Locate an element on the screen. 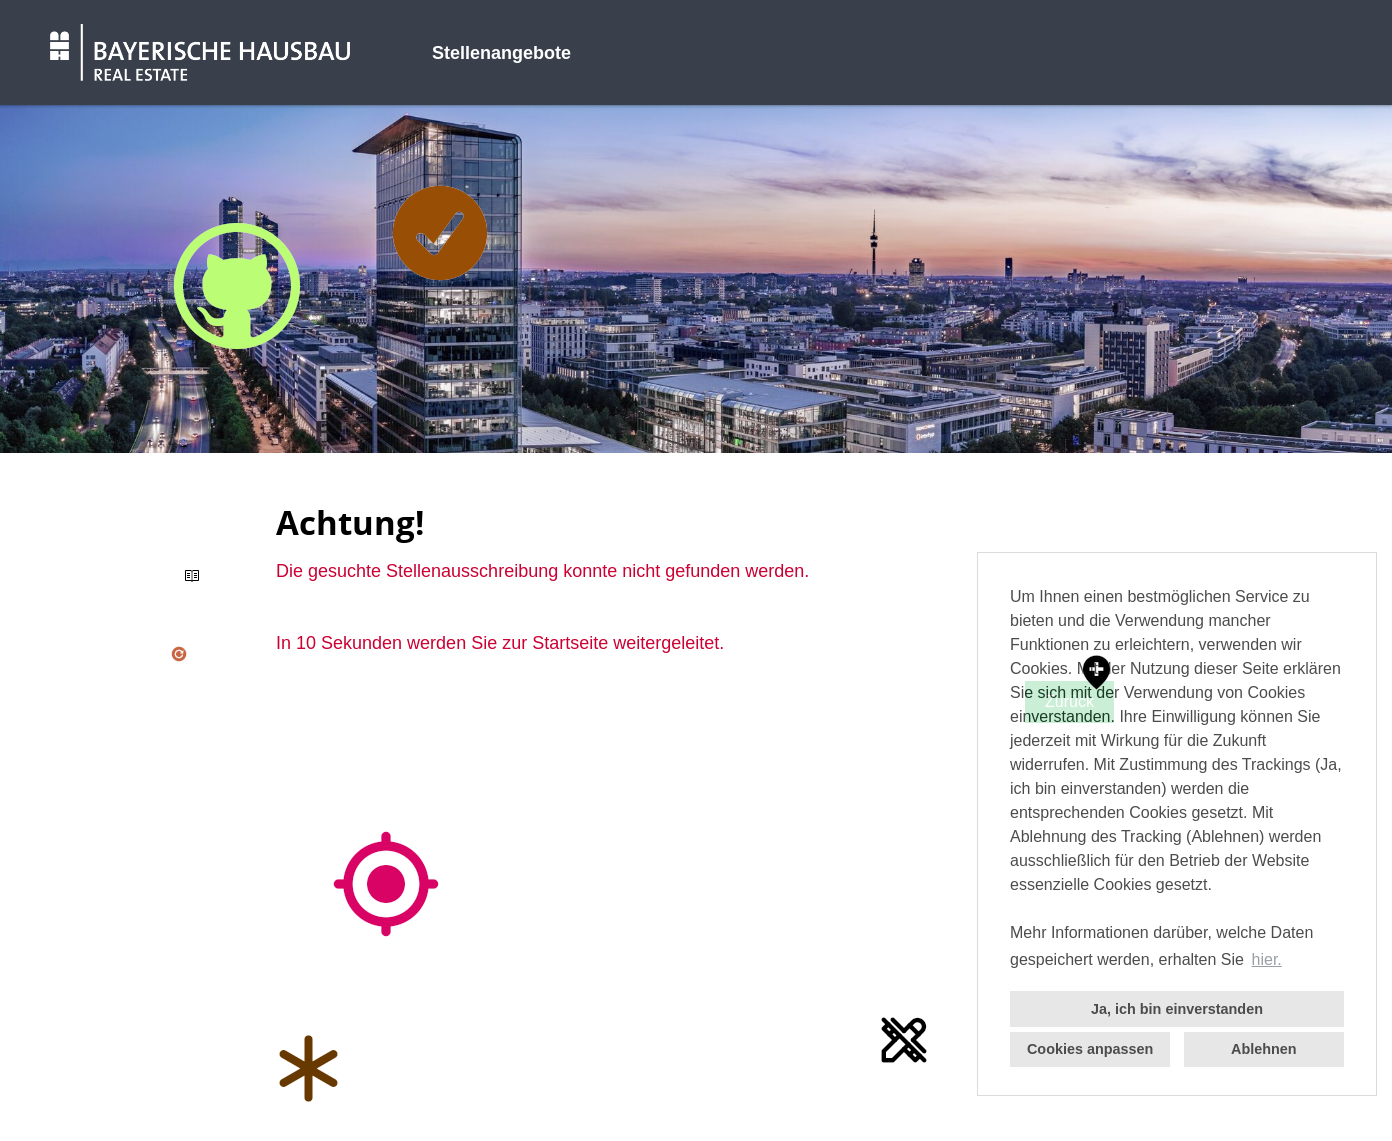 The image size is (1392, 1141). refresh or reload content is located at coordinates (179, 654).